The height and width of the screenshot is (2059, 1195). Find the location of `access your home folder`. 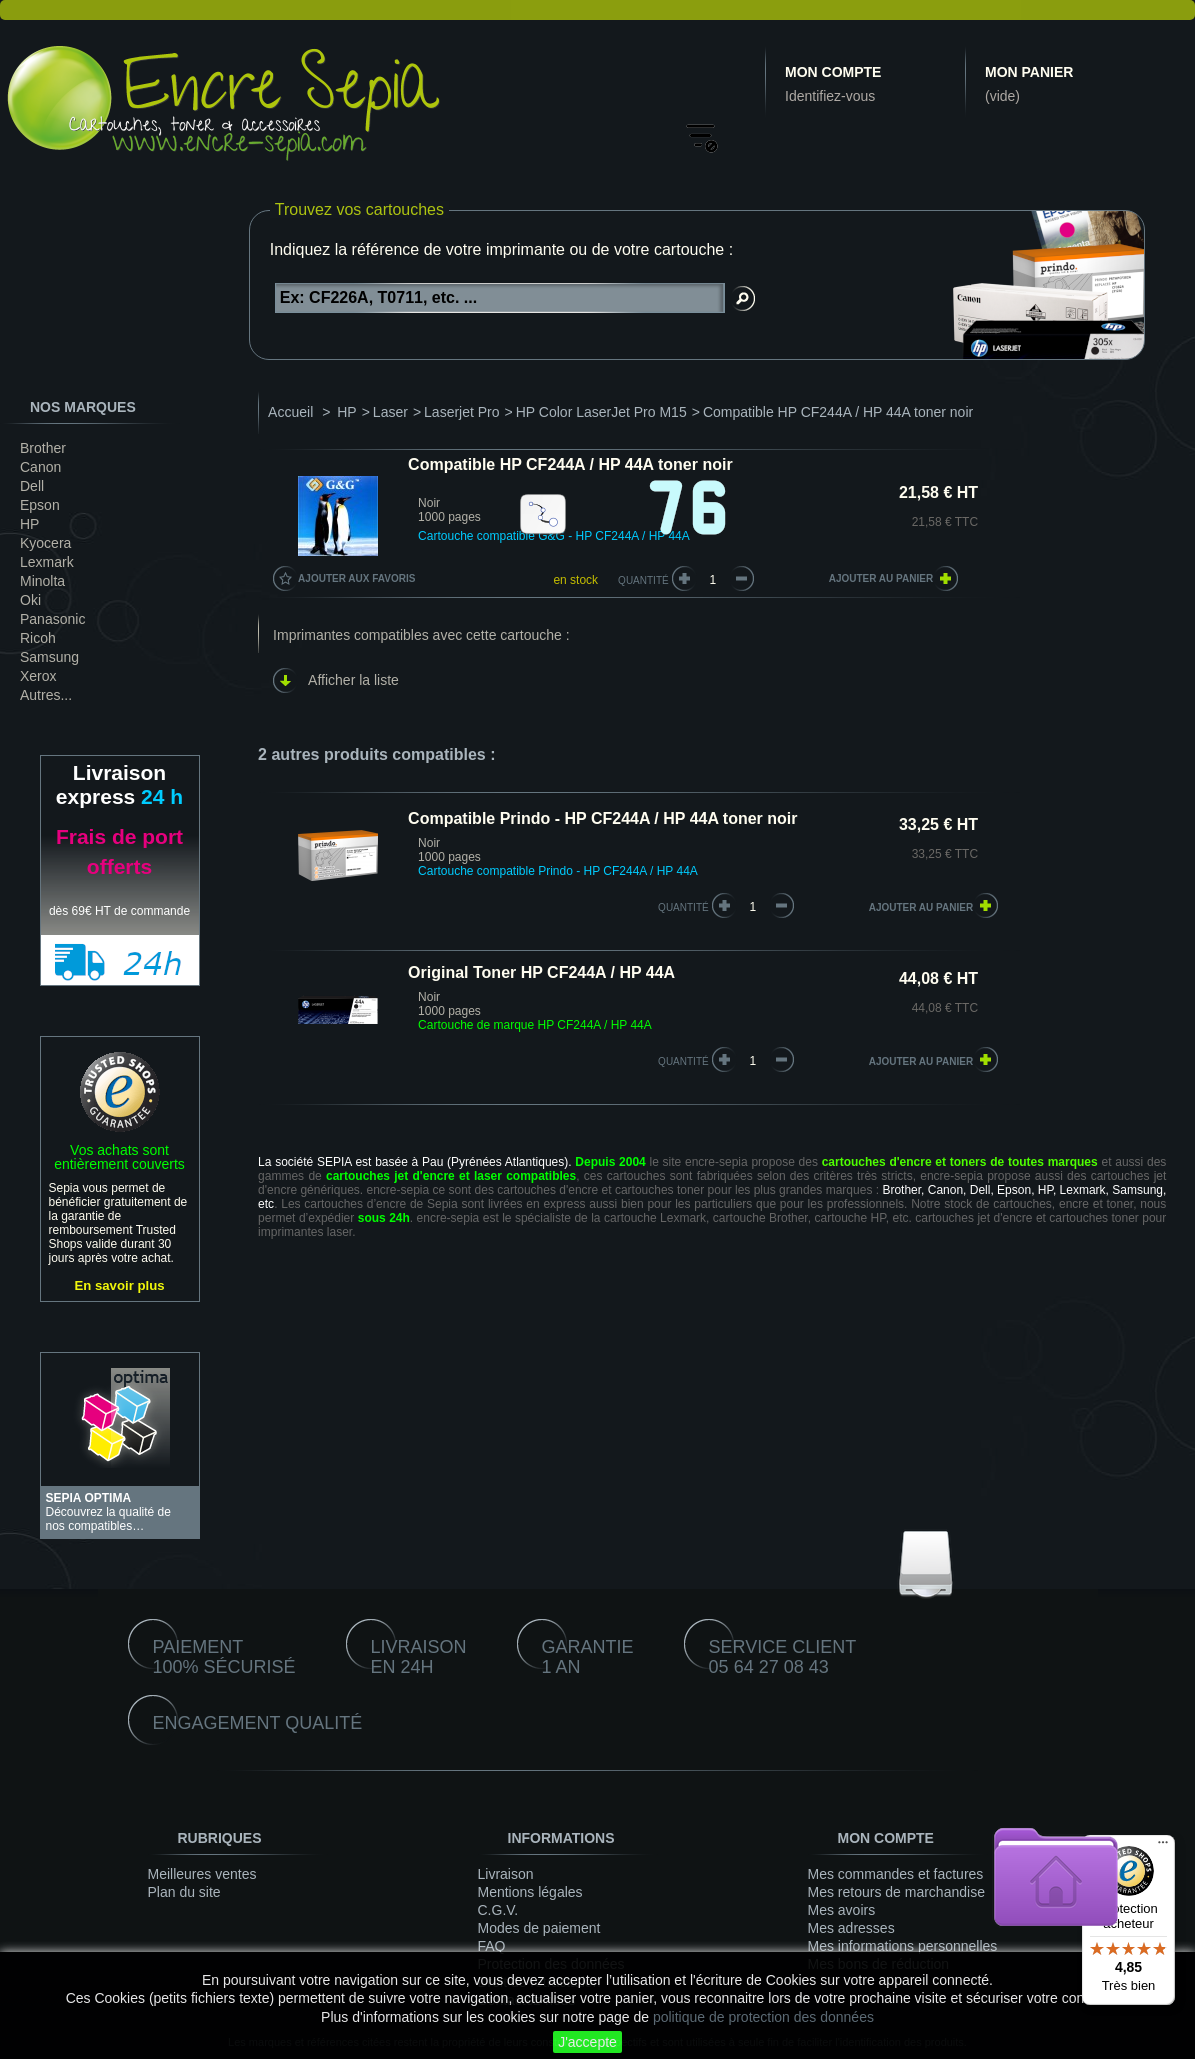

access your home folder is located at coordinates (1056, 1877).